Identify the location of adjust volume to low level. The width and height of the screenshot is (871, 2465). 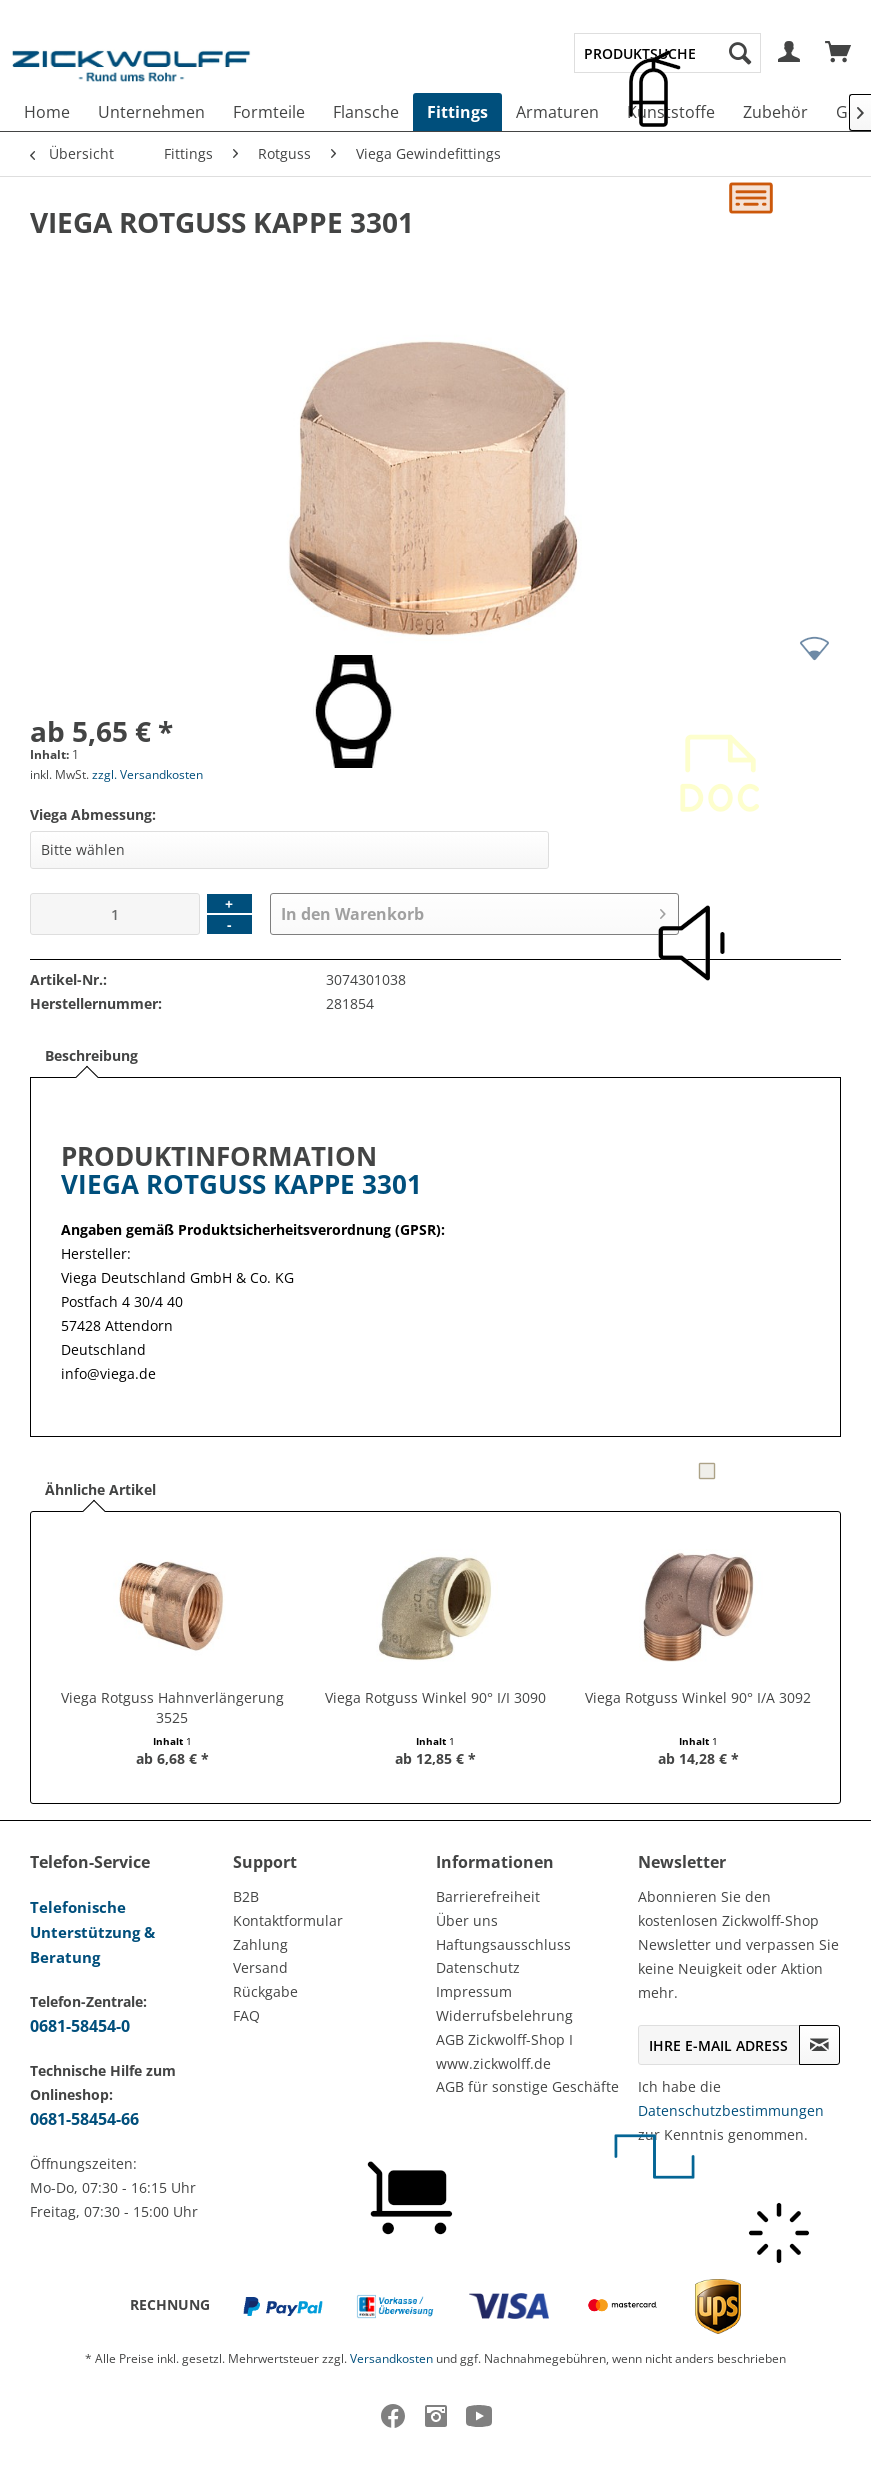
(696, 943).